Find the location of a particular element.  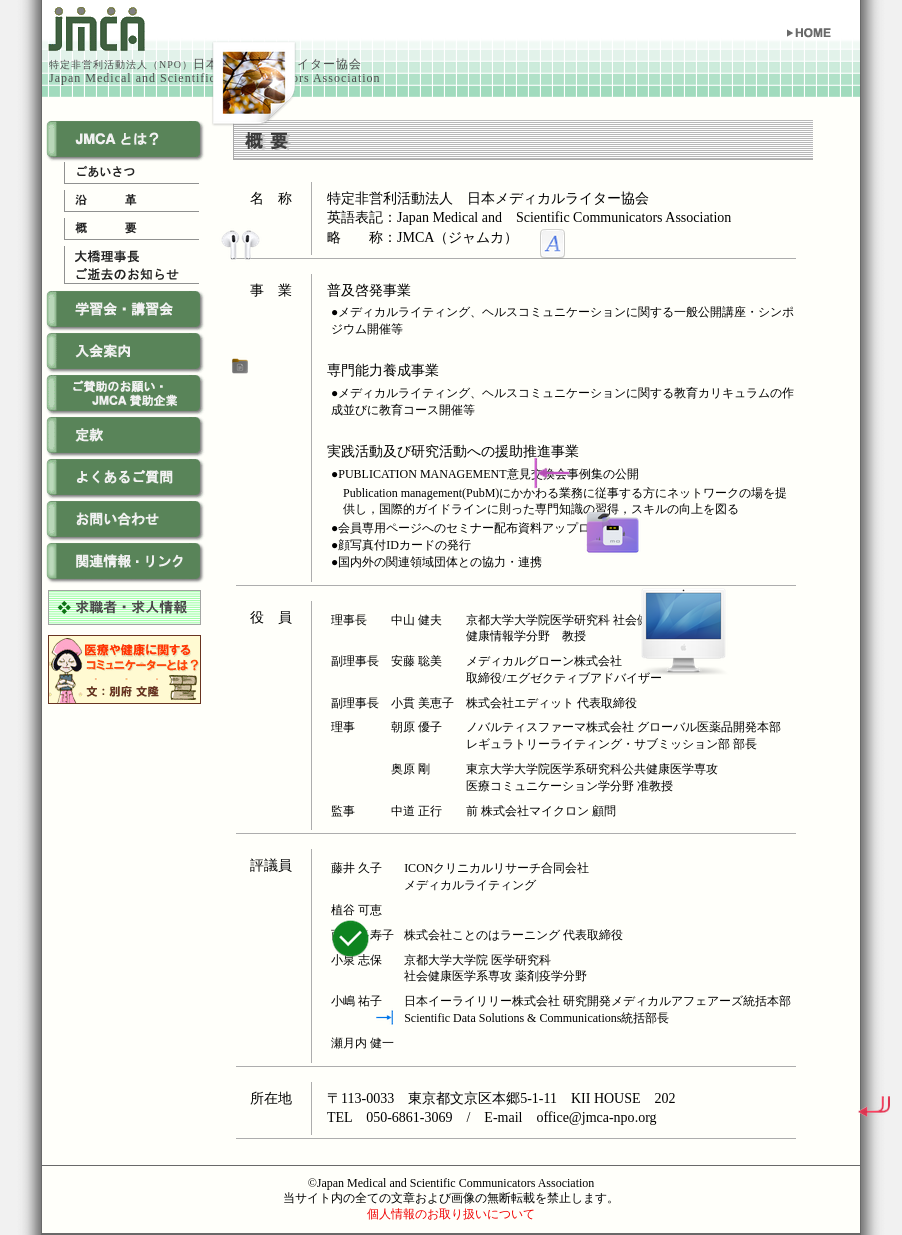

open a font file is located at coordinates (552, 243).